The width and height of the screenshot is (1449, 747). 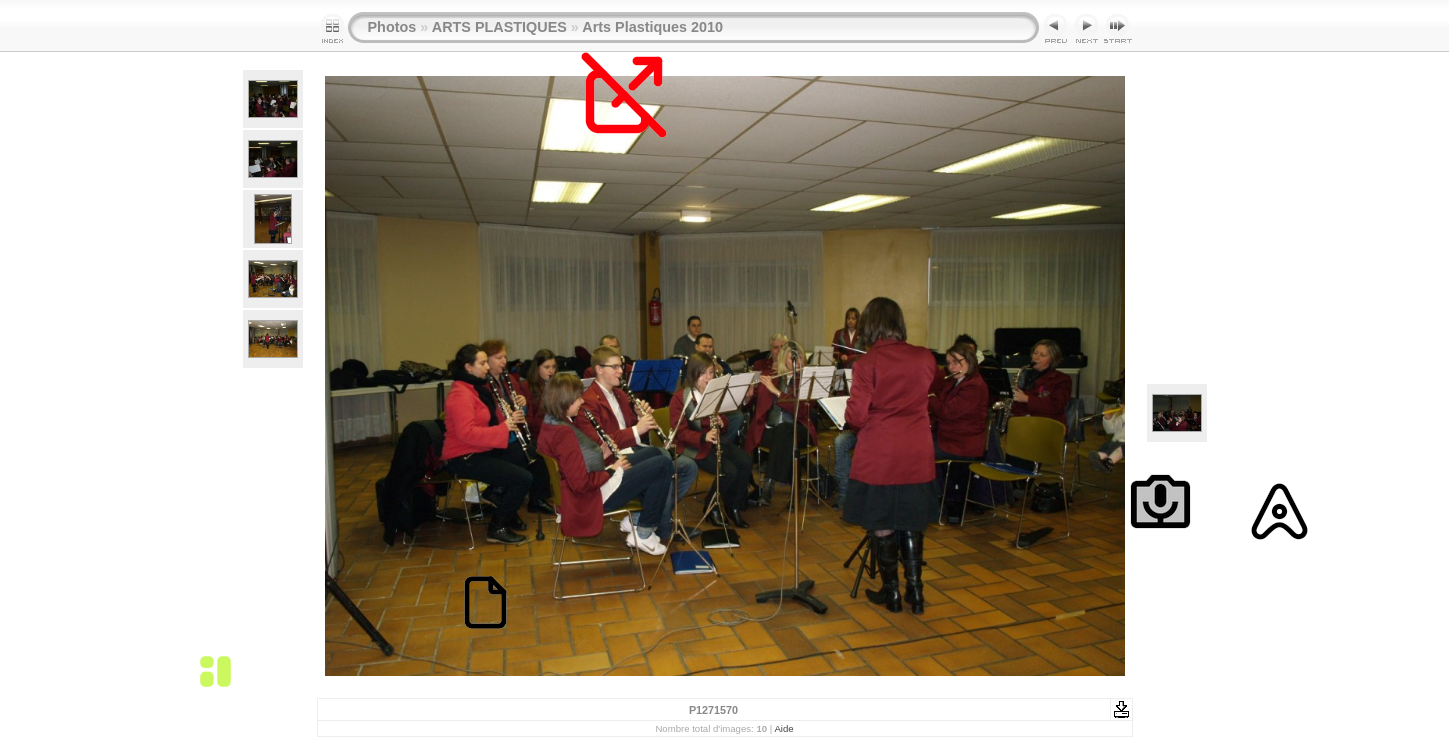 I want to click on view or open a file, so click(x=485, y=602).